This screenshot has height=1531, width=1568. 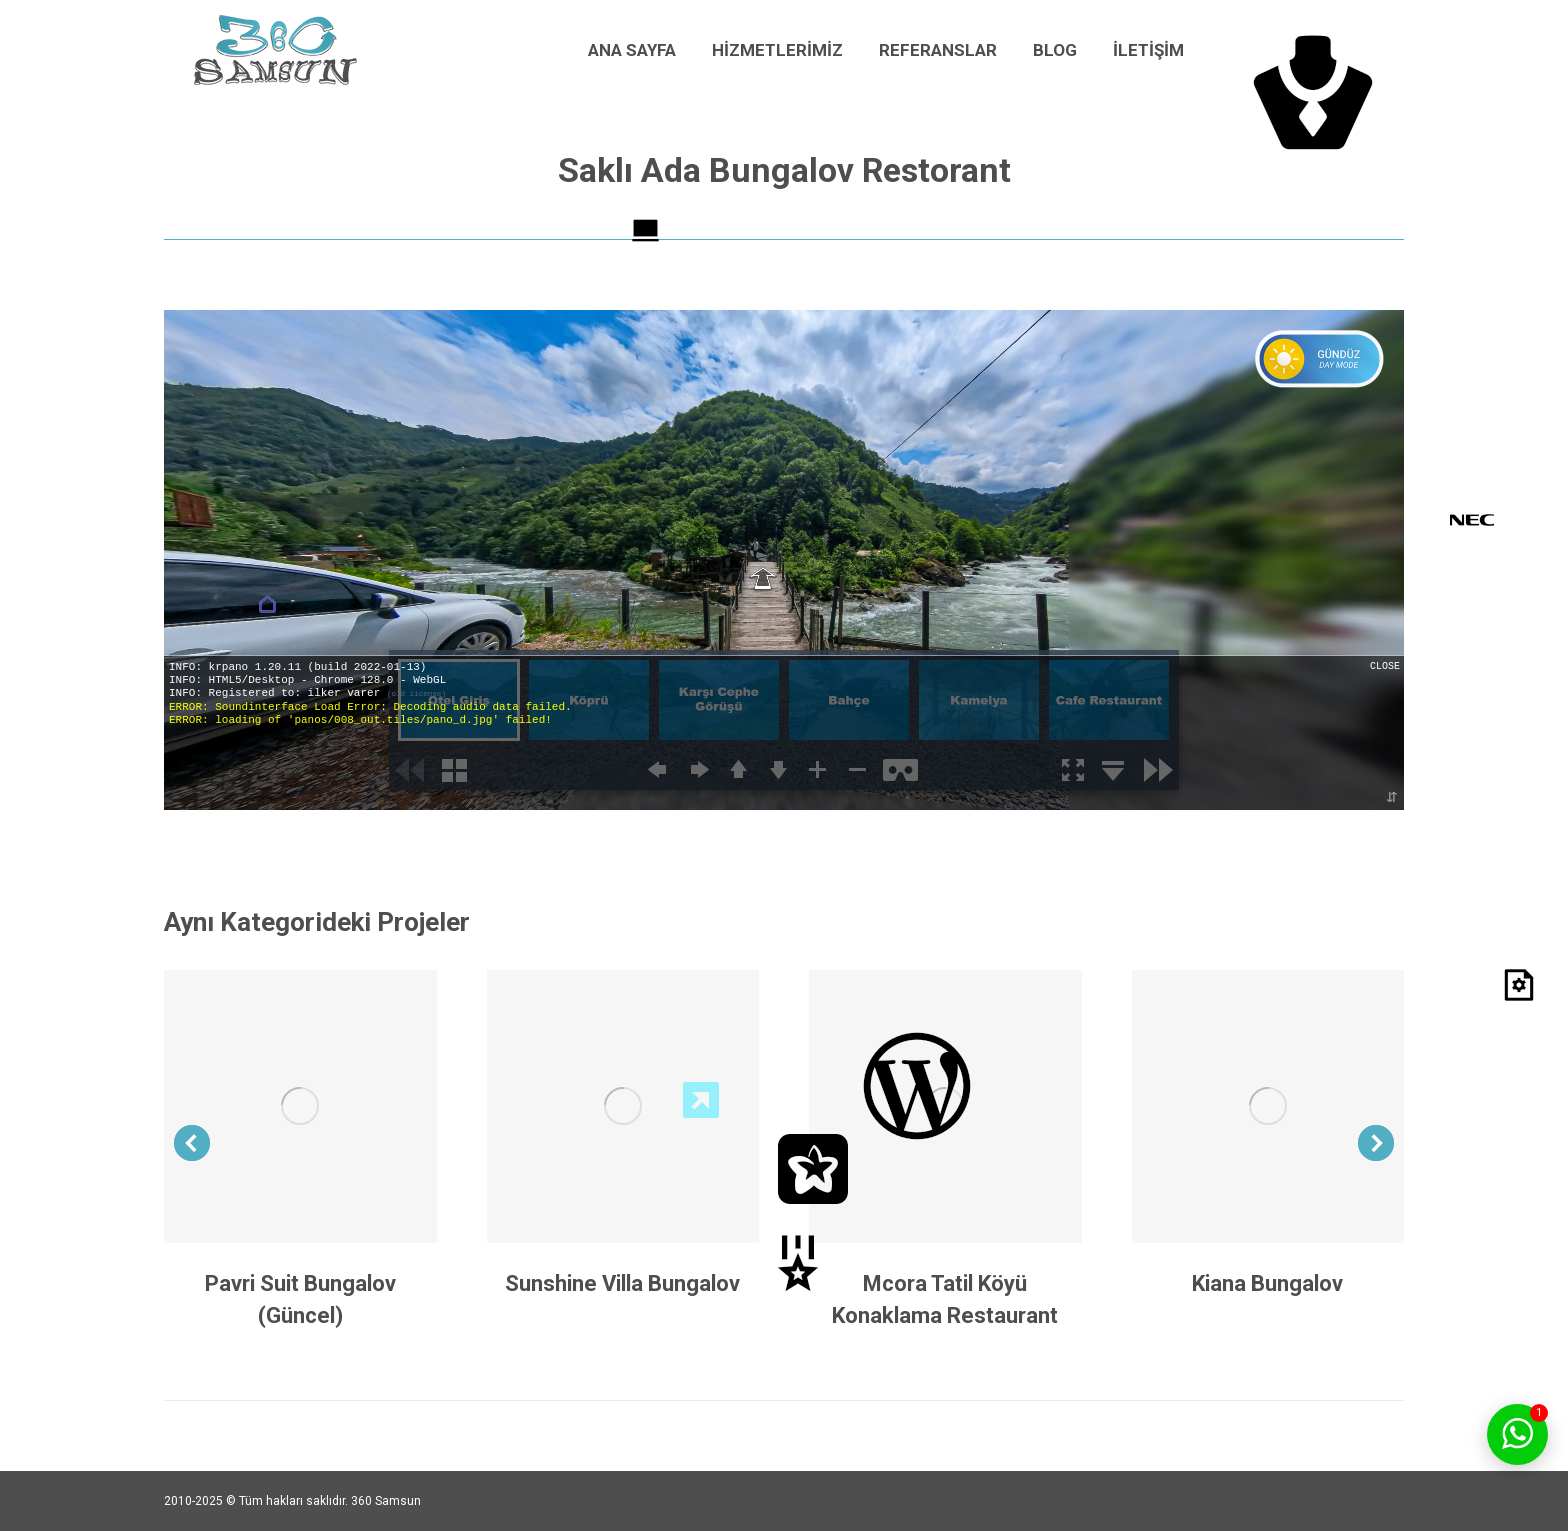 What do you see at coordinates (645, 230) in the screenshot?
I see `view device information for macbook` at bounding box center [645, 230].